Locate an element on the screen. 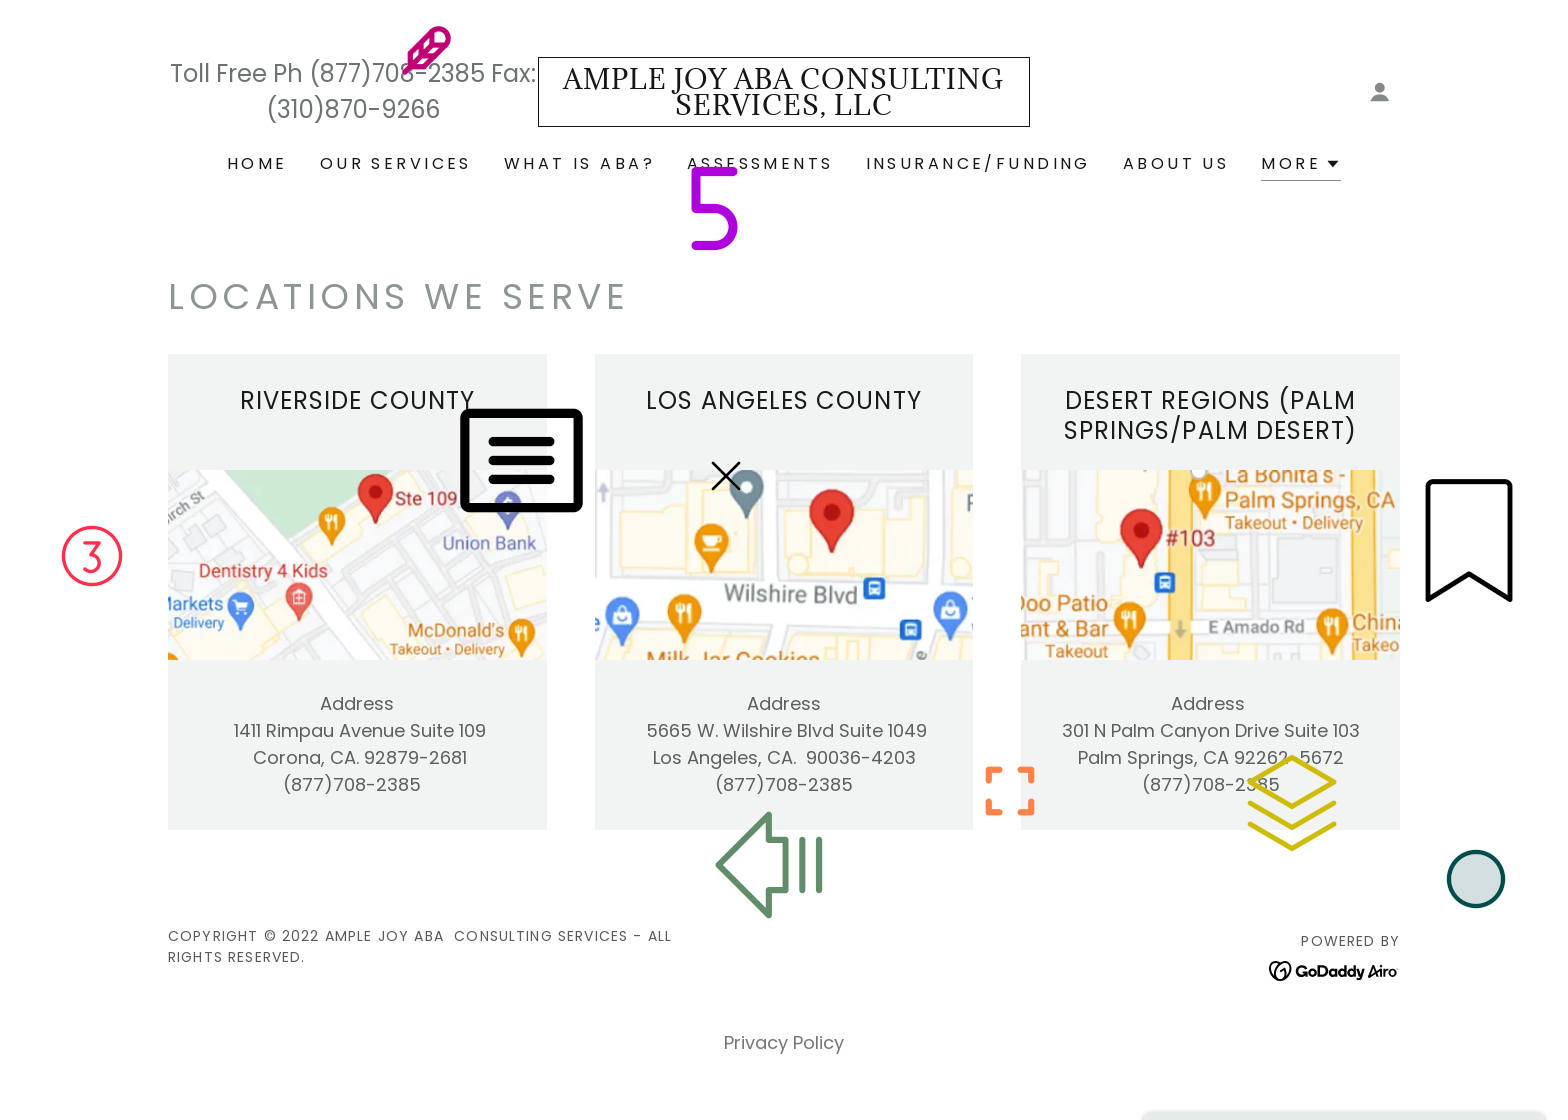 The width and height of the screenshot is (1568, 1120). step 3 in a multi-step process is located at coordinates (92, 556).